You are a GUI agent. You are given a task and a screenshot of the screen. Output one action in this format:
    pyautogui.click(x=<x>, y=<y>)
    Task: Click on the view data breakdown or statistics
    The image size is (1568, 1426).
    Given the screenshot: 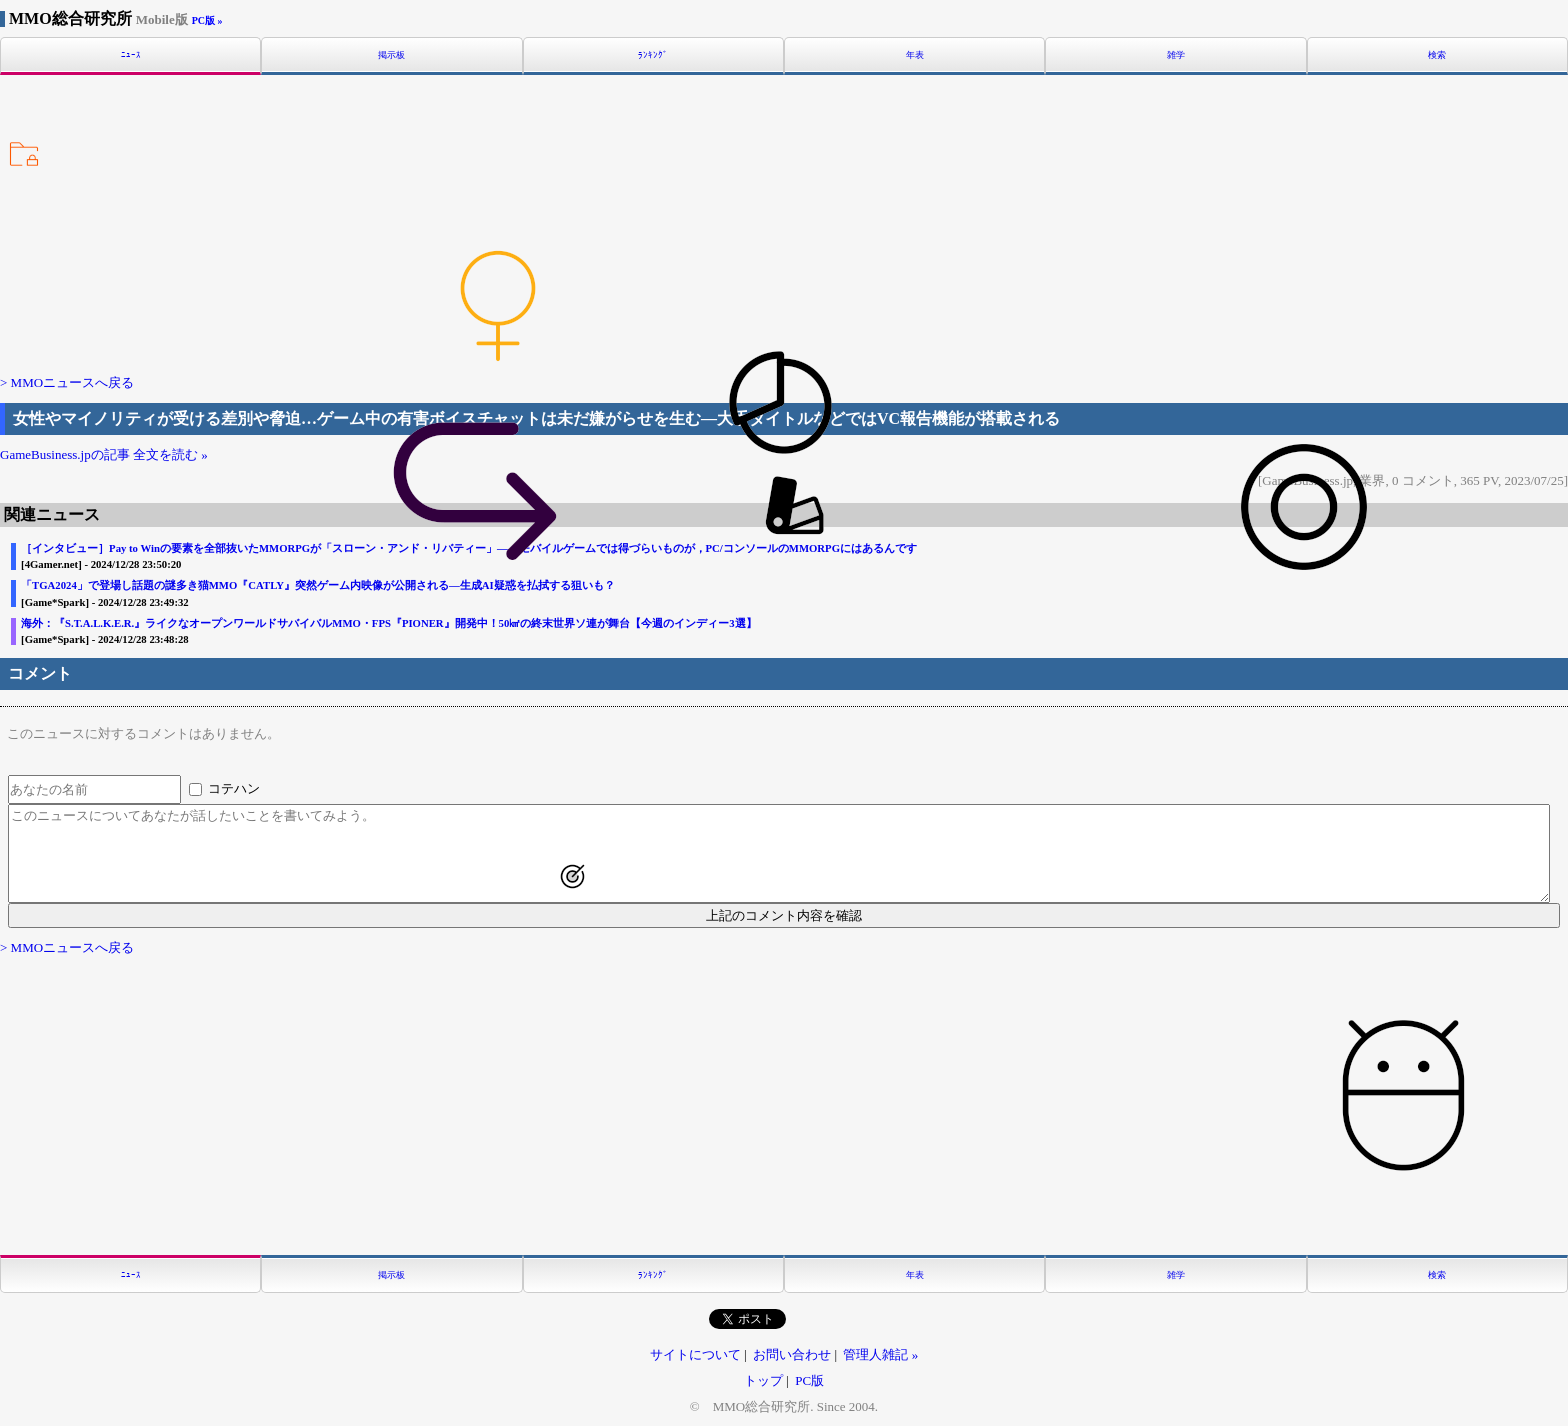 What is the action you would take?
    pyautogui.click(x=780, y=402)
    